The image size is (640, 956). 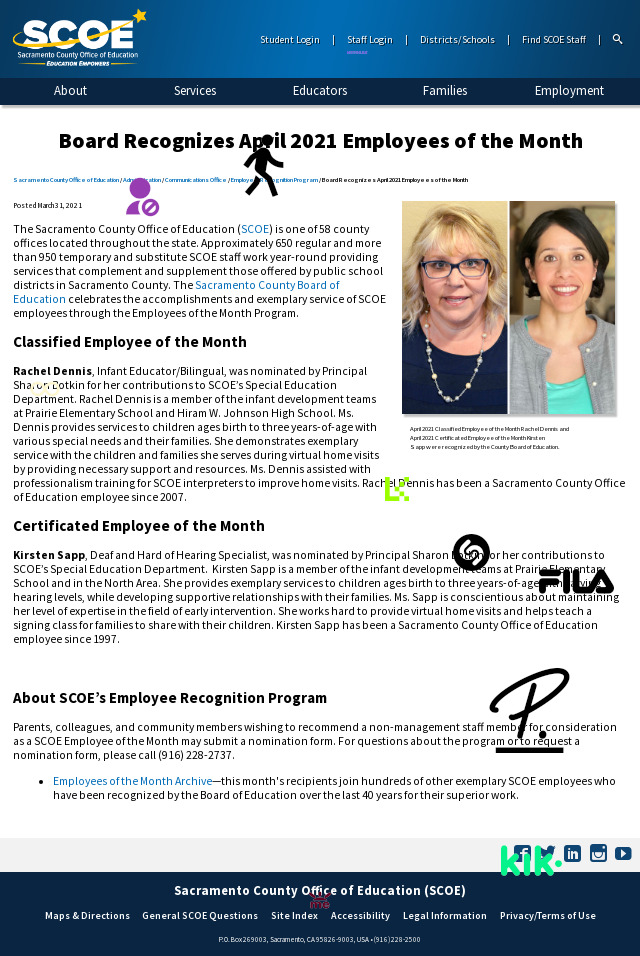 I want to click on netgear brand logo, so click(x=357, y=52).